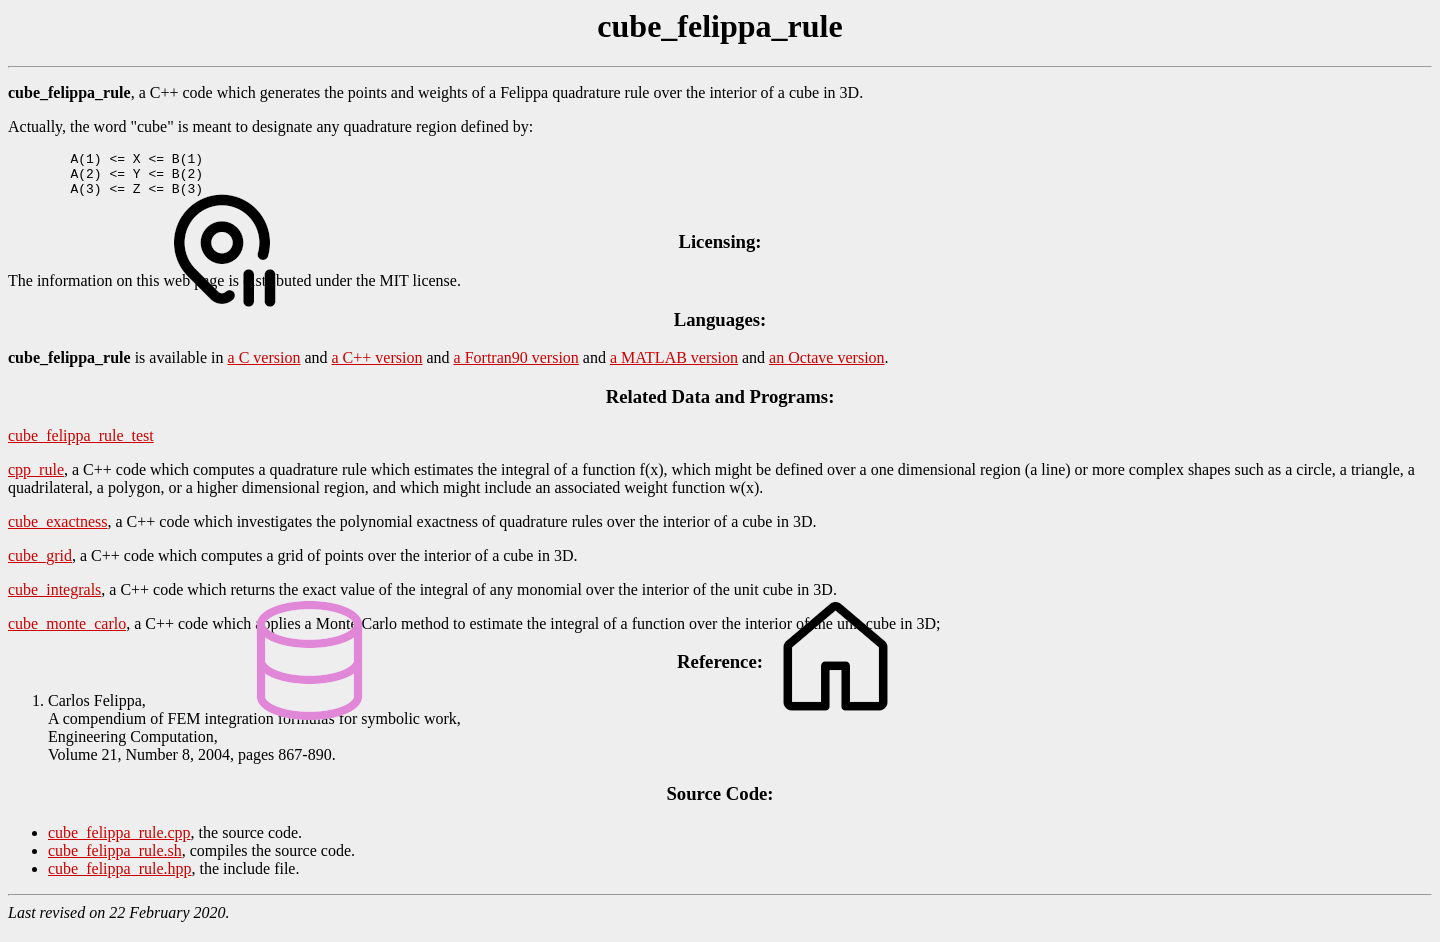  What do you see at coordinates (309, 660) in the screenshot?
I see `access database storage` at bounding box center [309, 660].